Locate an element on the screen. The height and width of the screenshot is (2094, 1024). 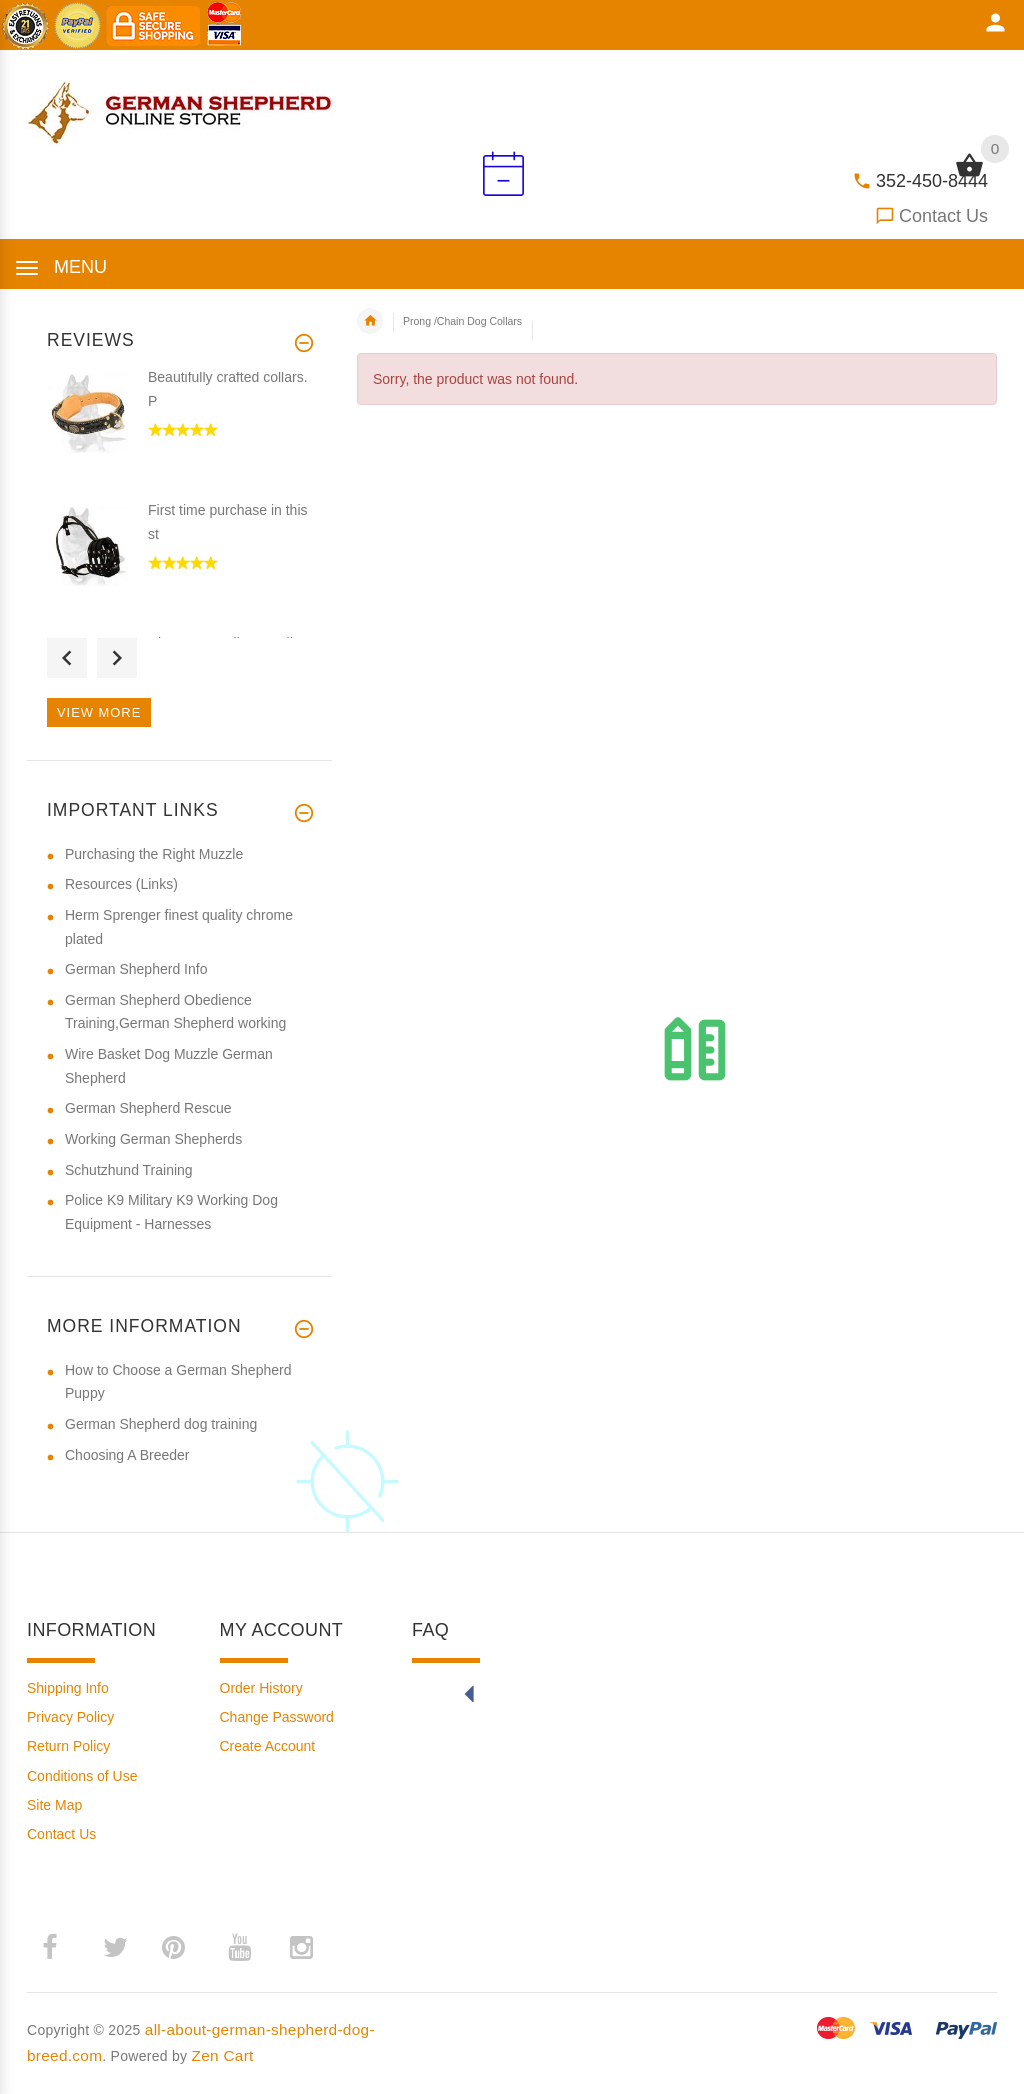
access design or drawing tools is located at coordinates (695, 1050).